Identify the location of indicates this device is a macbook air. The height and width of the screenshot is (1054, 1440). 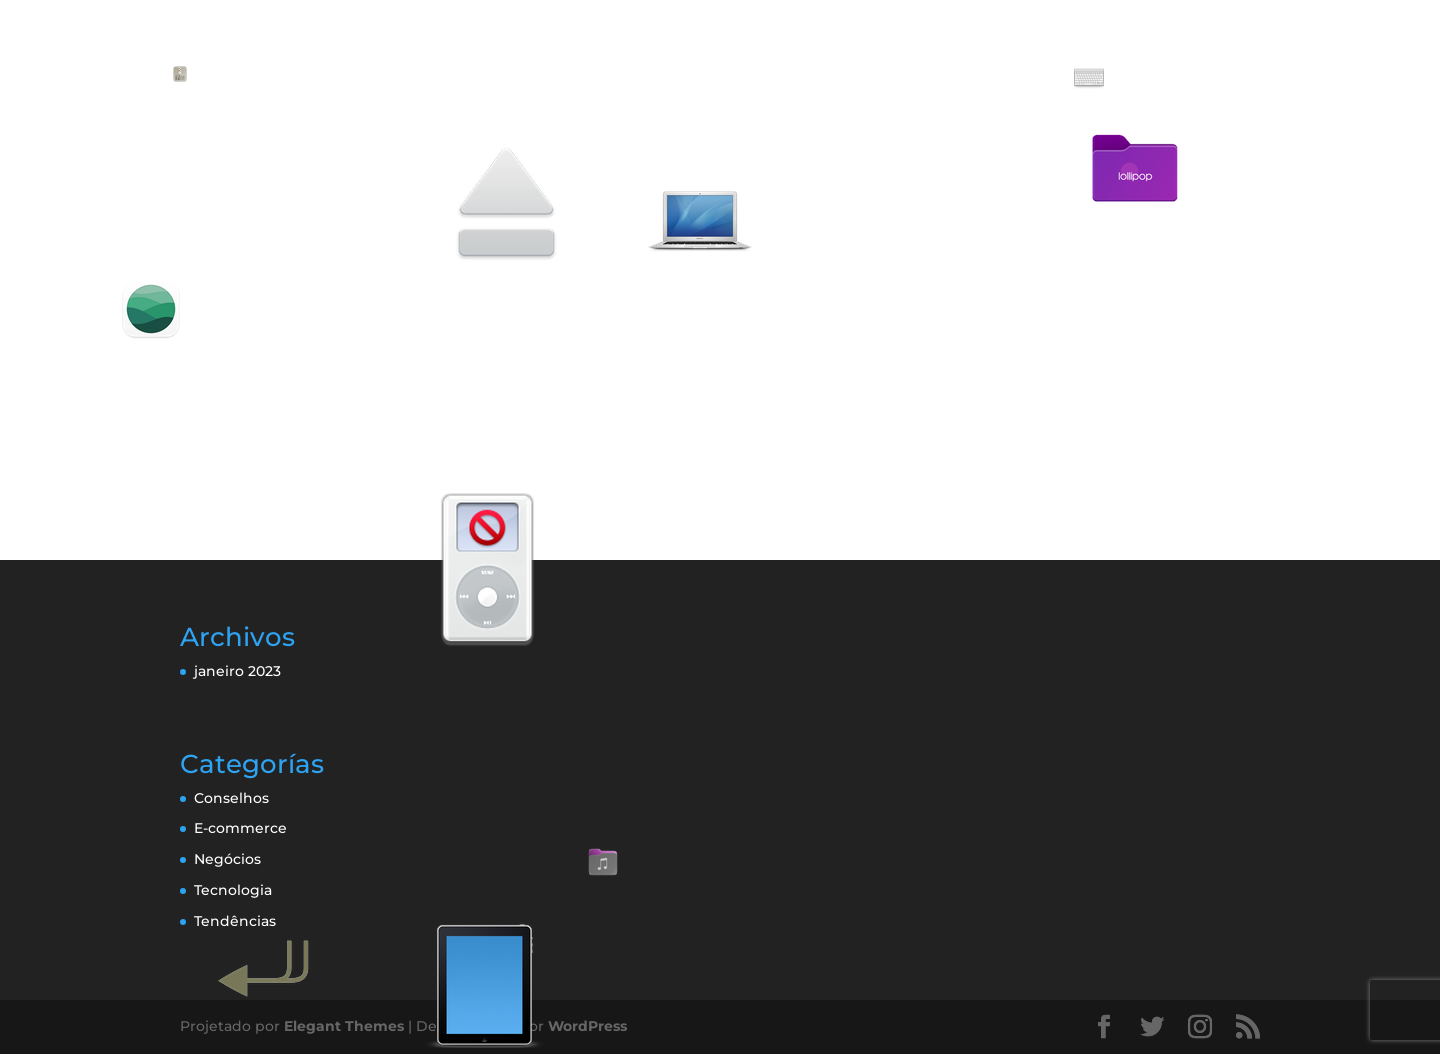
(700, 215).